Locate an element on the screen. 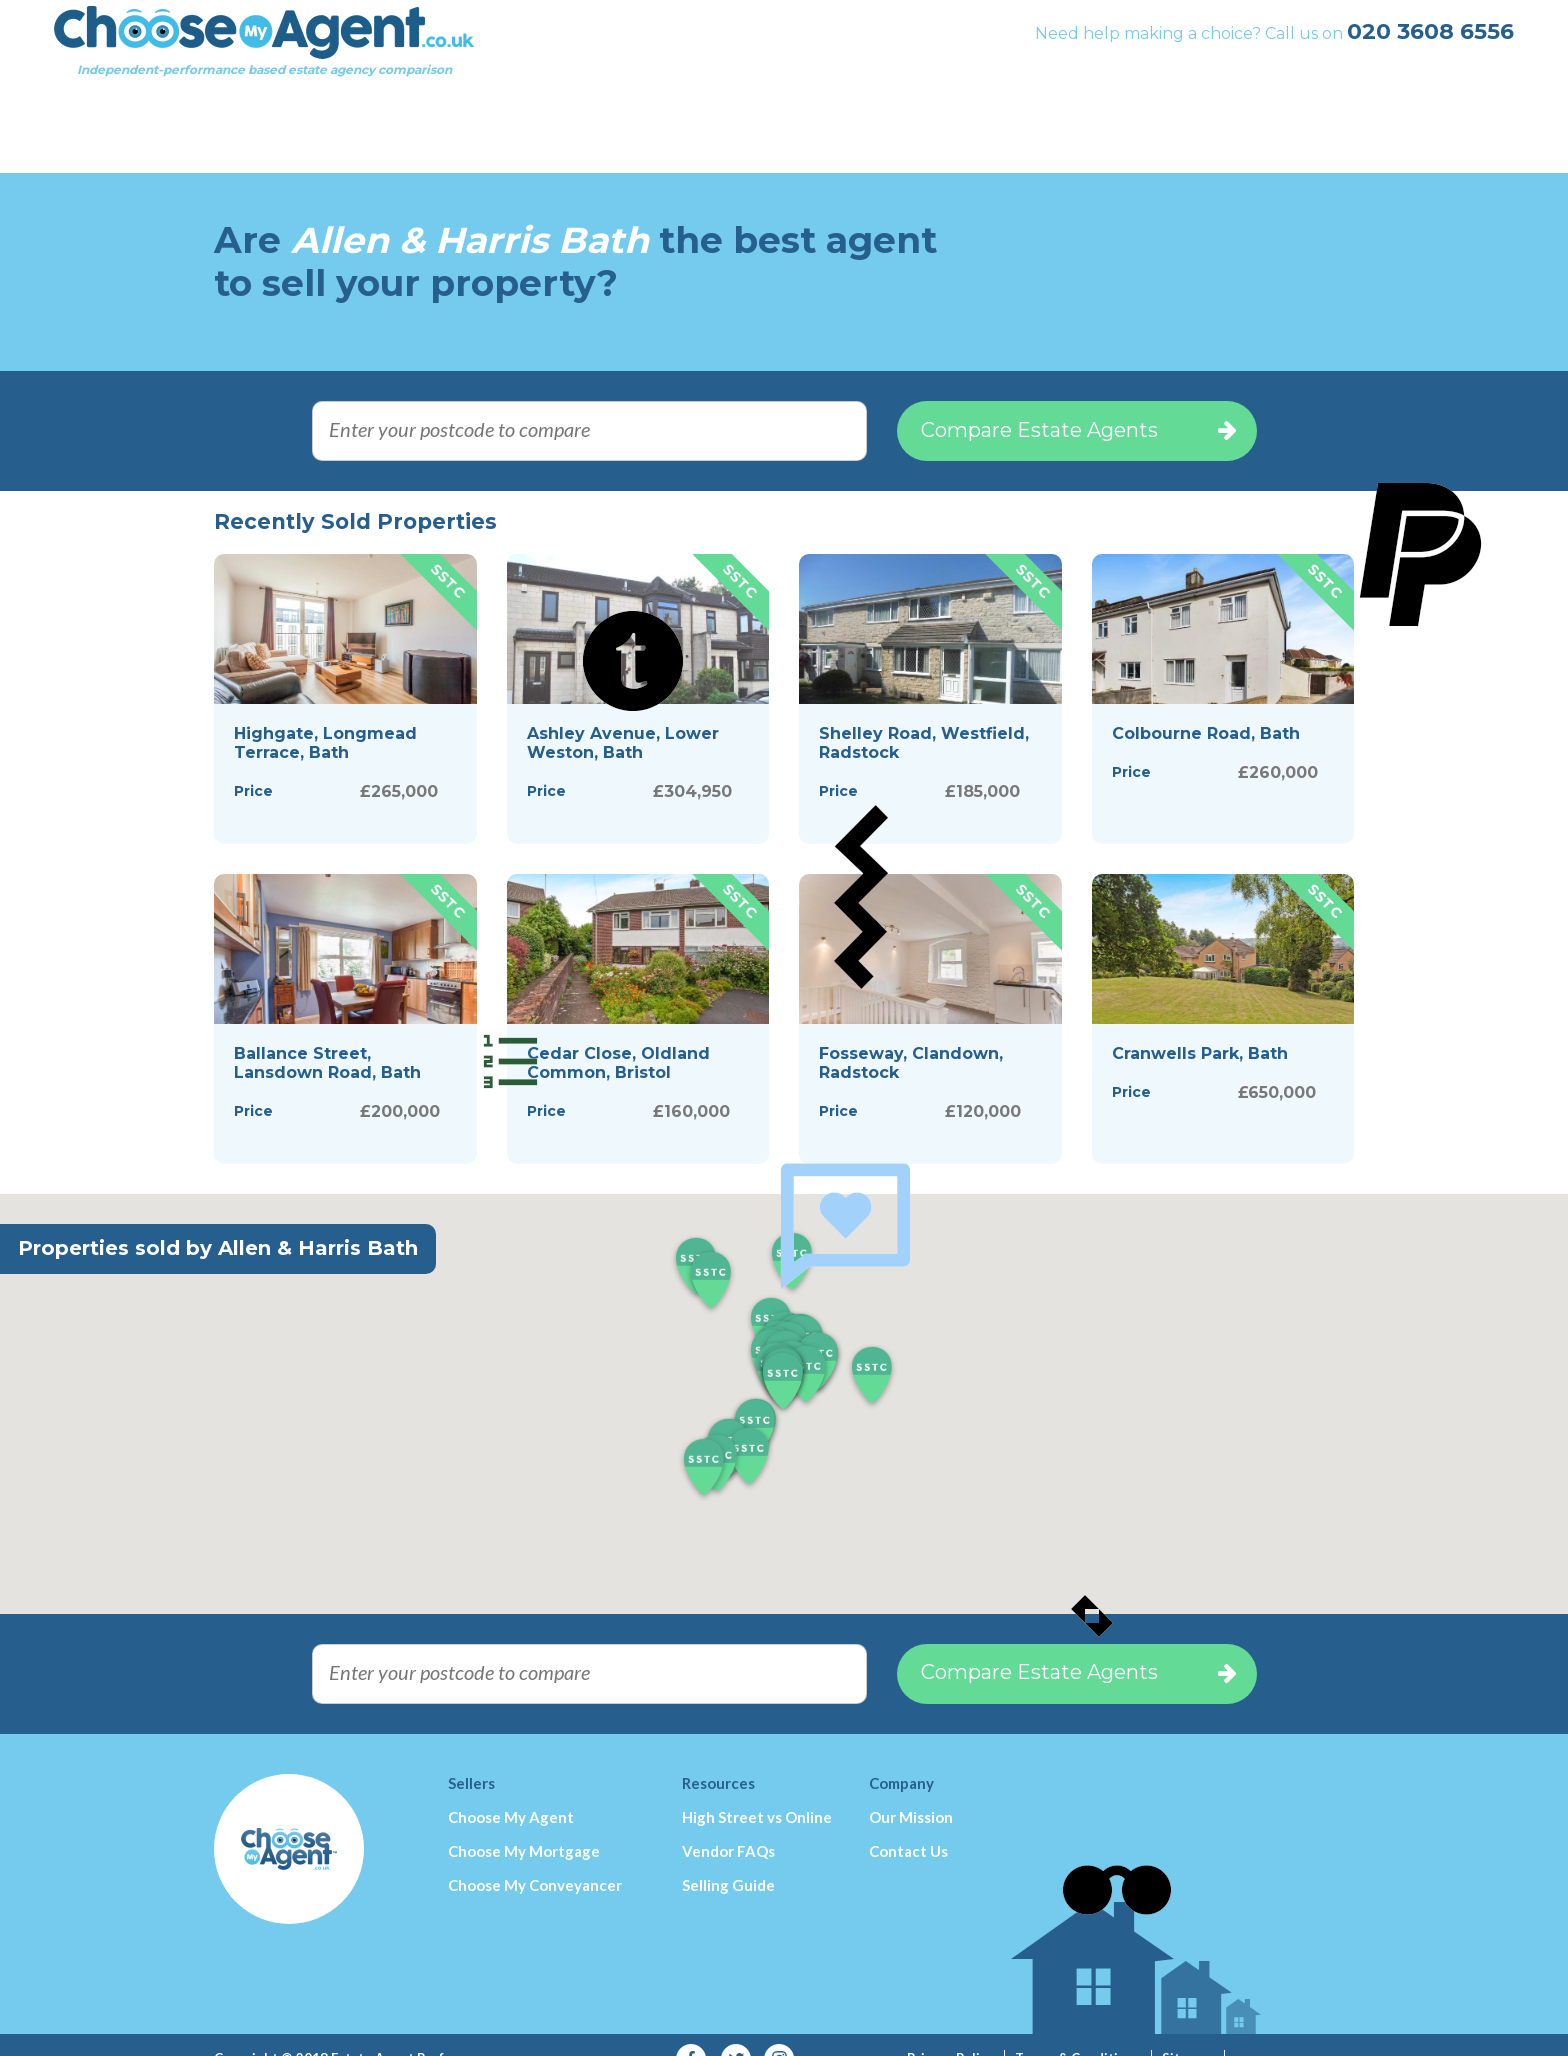 The width and height of the screenshot is (1568, 2056). create a numbered list is located at coordinates (510, 1061).